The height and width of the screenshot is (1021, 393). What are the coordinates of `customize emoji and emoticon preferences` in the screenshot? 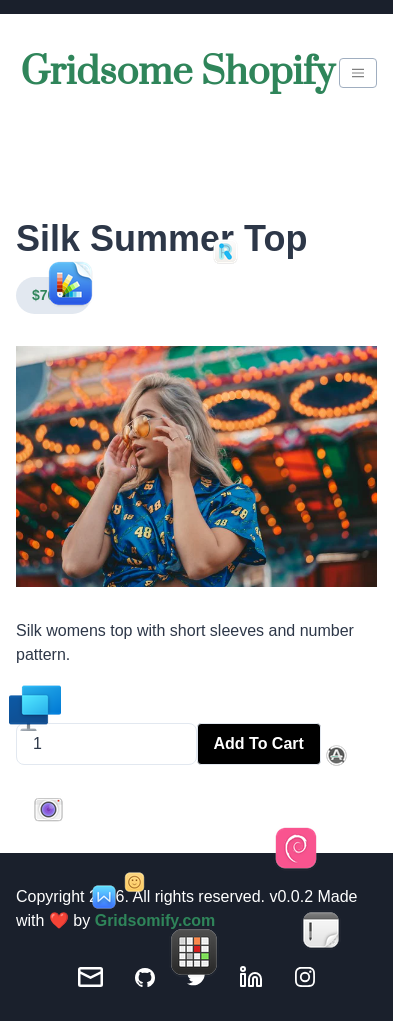 It's located at (134, 882).